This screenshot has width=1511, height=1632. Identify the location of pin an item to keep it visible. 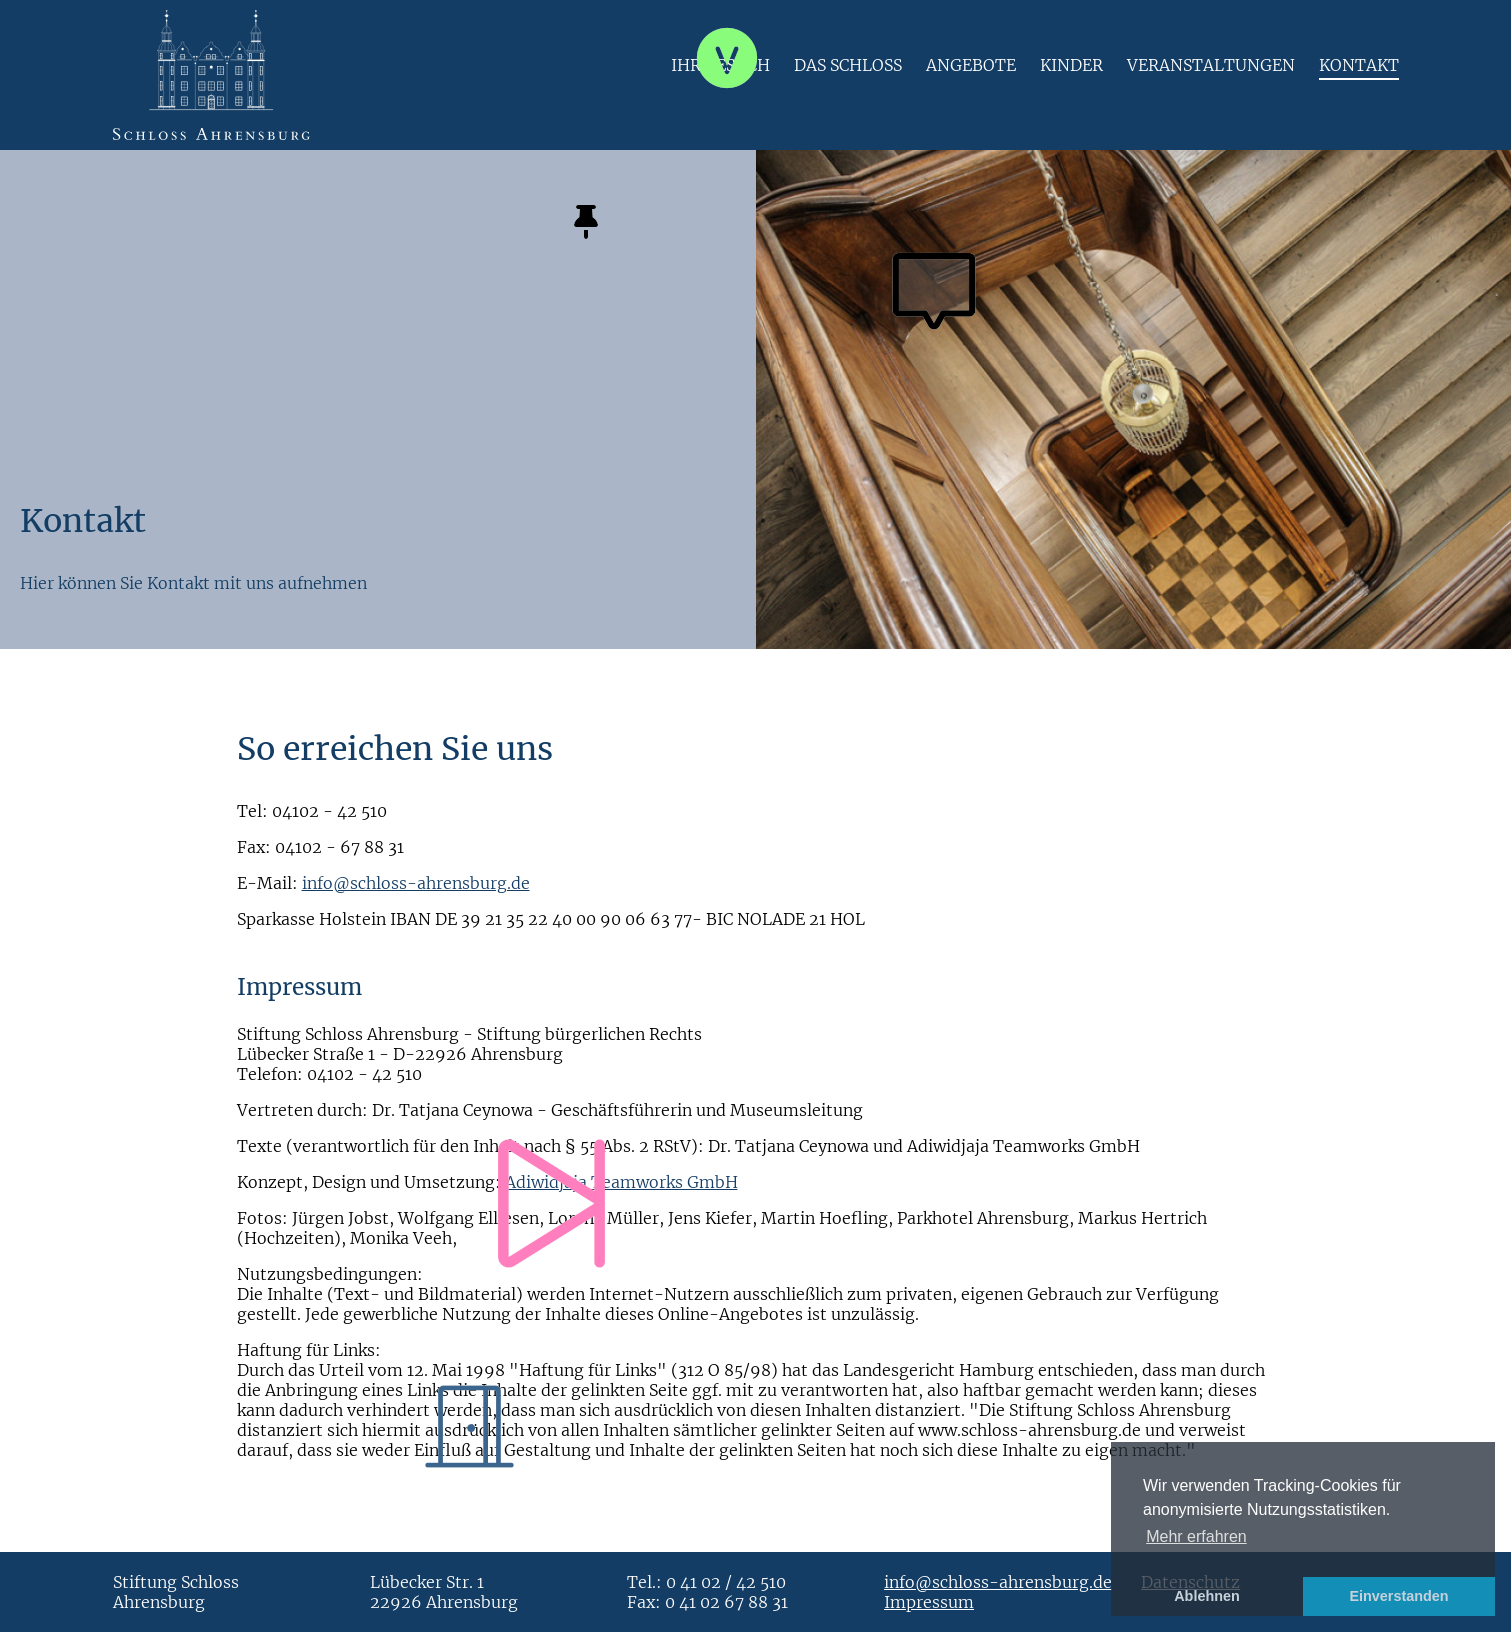
(586, 221).